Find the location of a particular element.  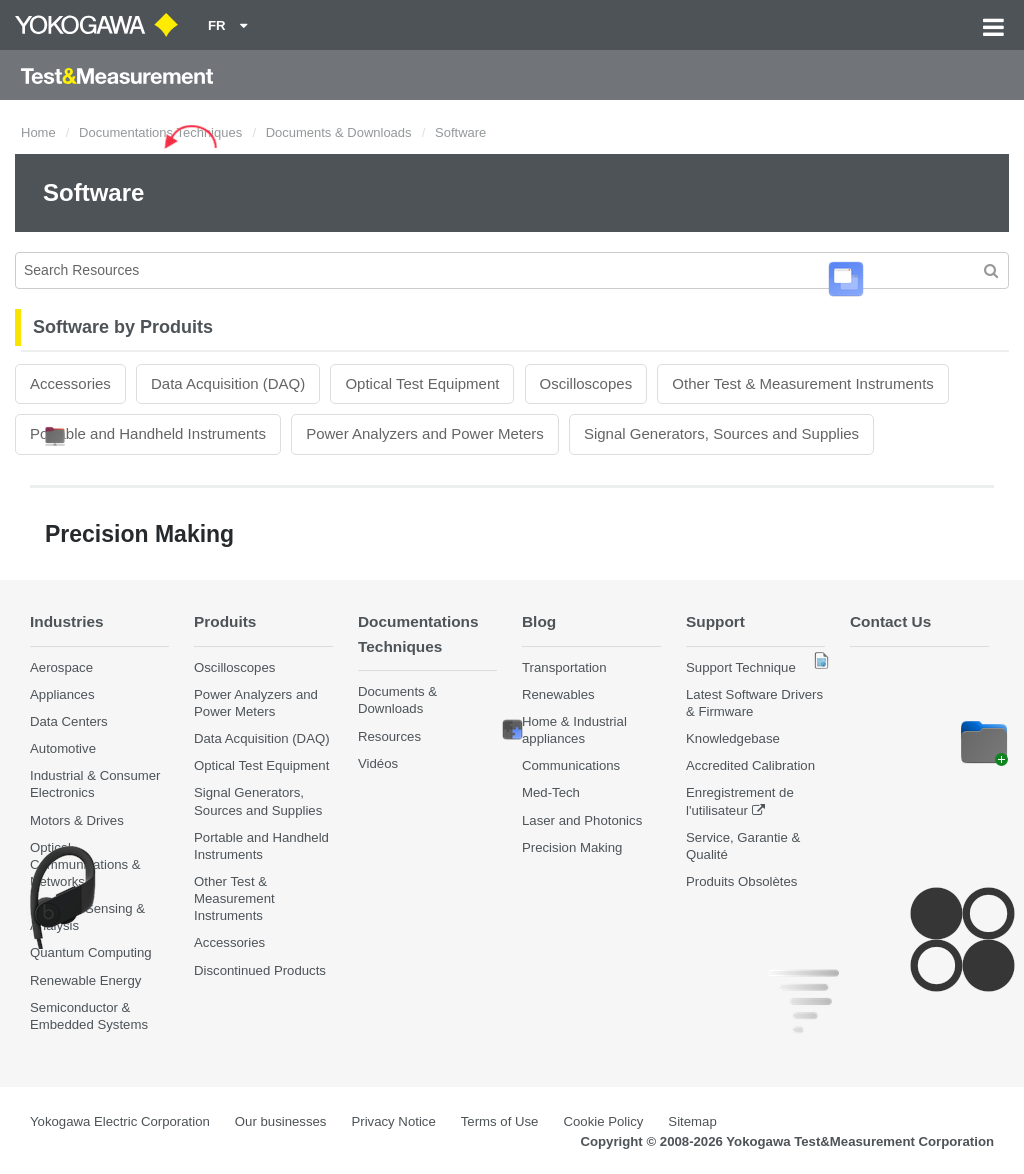

indicates tornado or severe storm warning is located at coordinates (803, 1001).